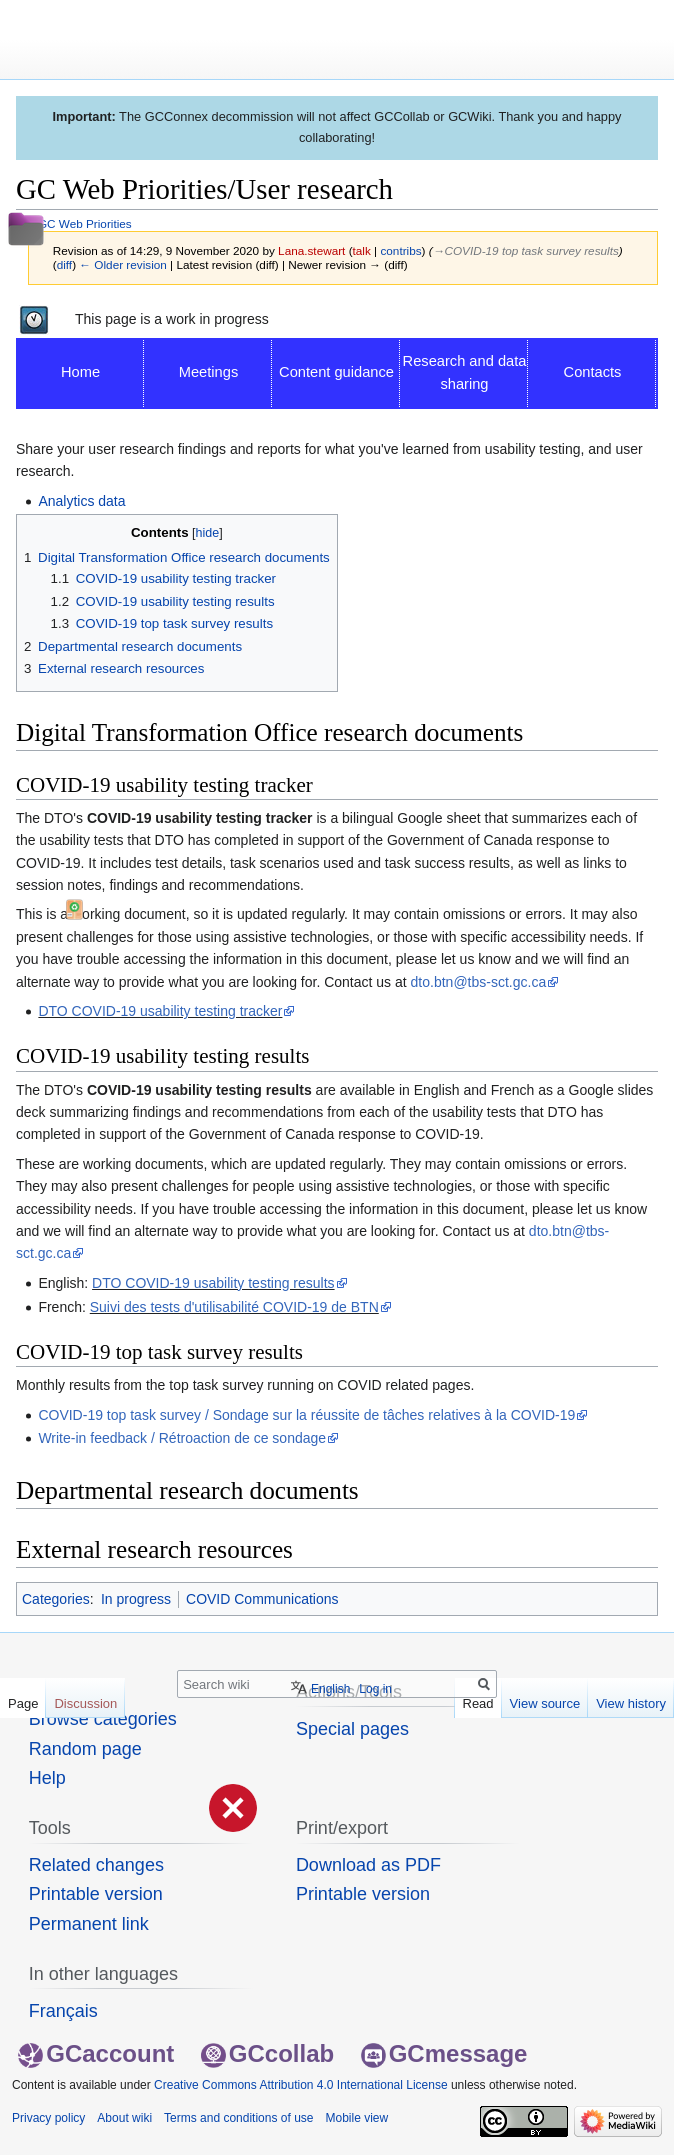  Describe the element at coordinates (26, 229) in the screenshot. I see `an open folder in the file system` at that location.